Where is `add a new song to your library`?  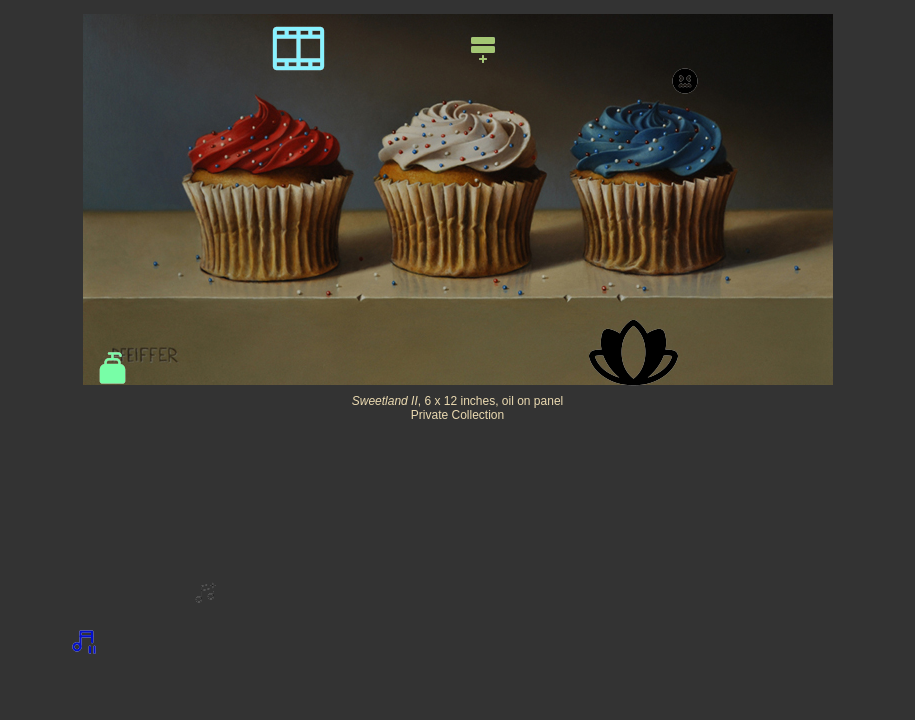
add a new song to your library is located at coordinates (206, 593).